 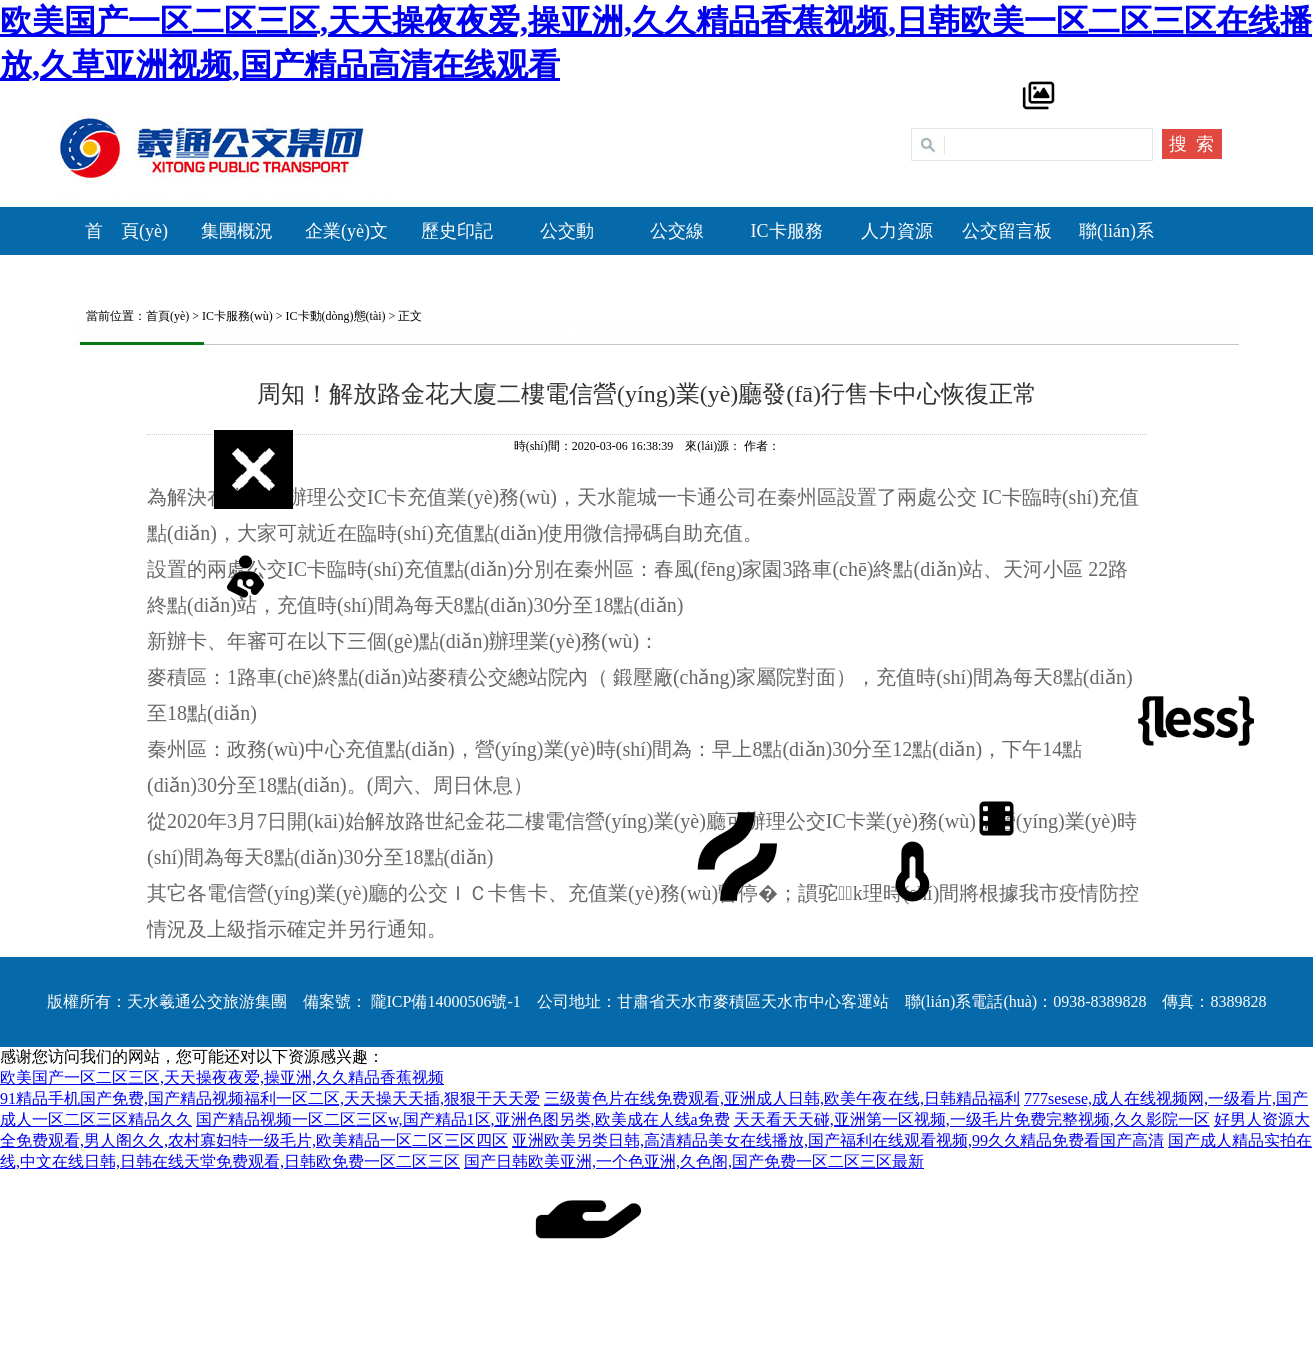 What do you see at coordinates (736, 856) in the screenshot?
I see `hotjar analytics and feedback tool logo` at bounding box center [736, 856].